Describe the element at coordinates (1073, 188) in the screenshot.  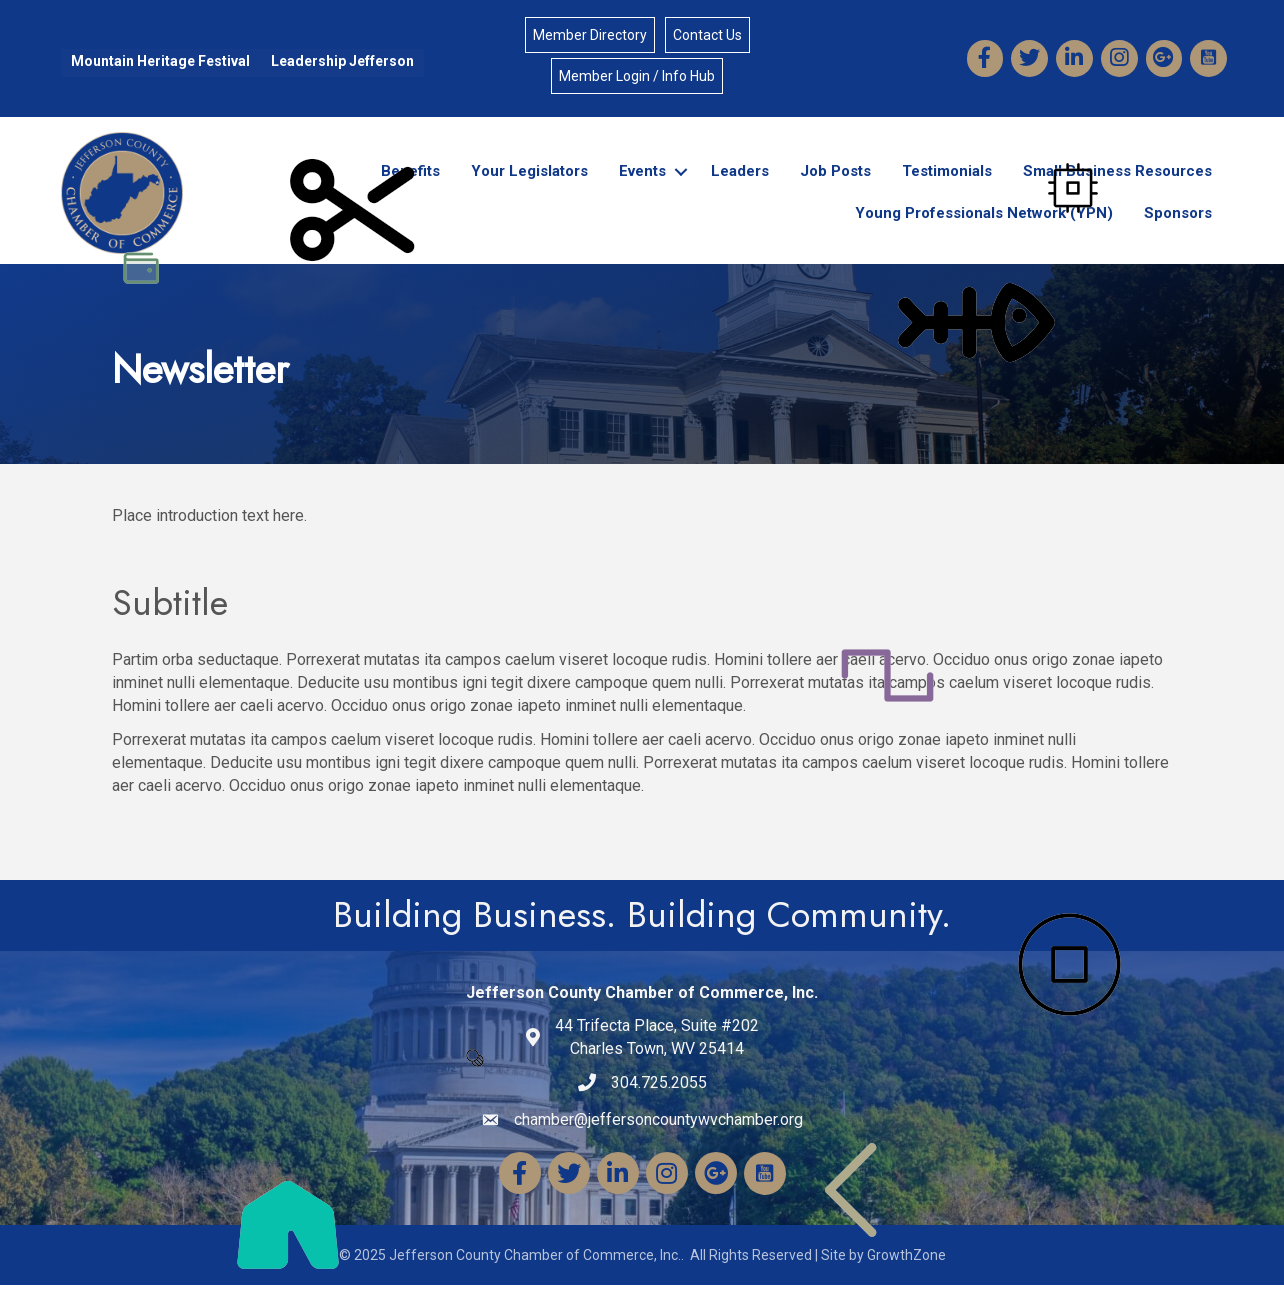
I see `view system processor information` at that location.